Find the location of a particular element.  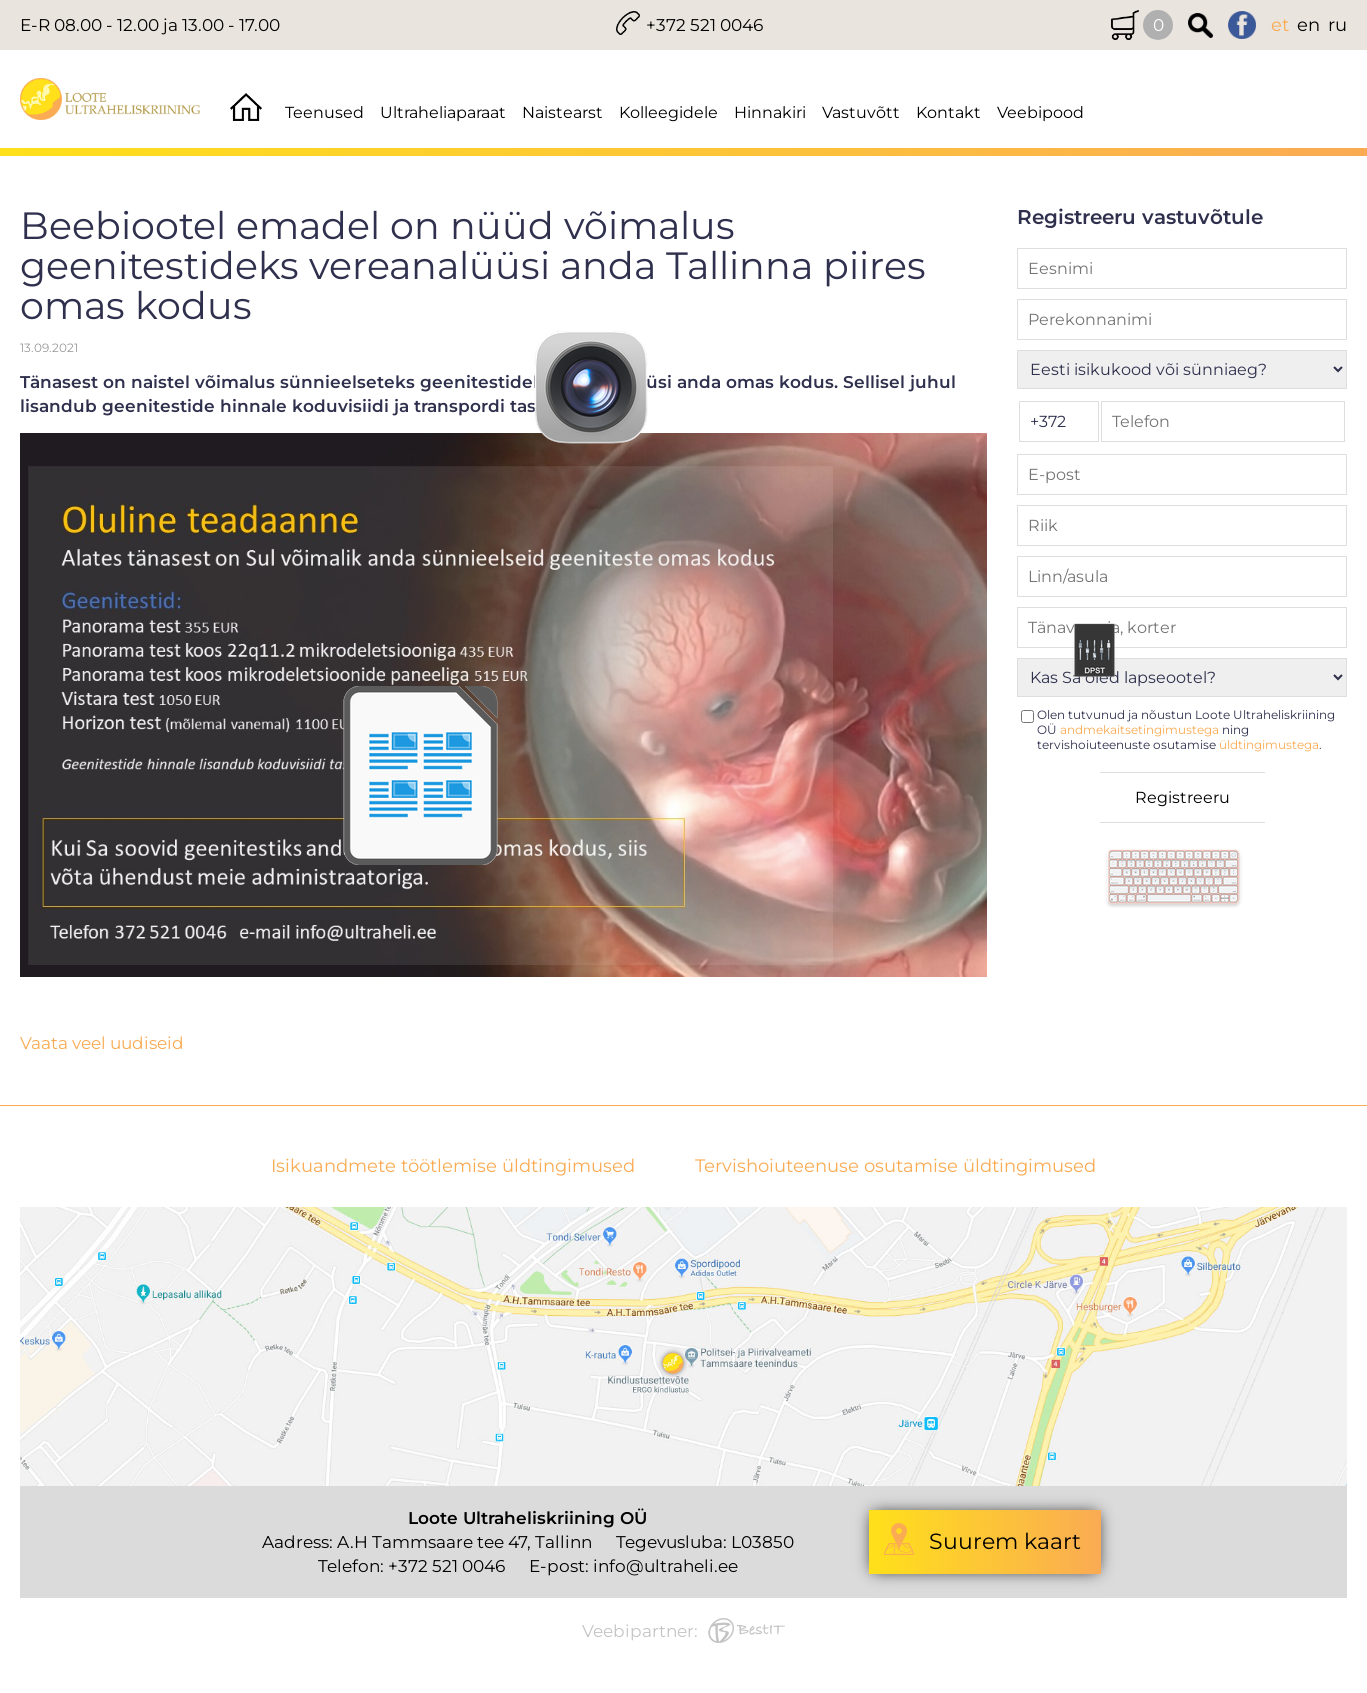

open the camera app is located at coordinates (591, 387).